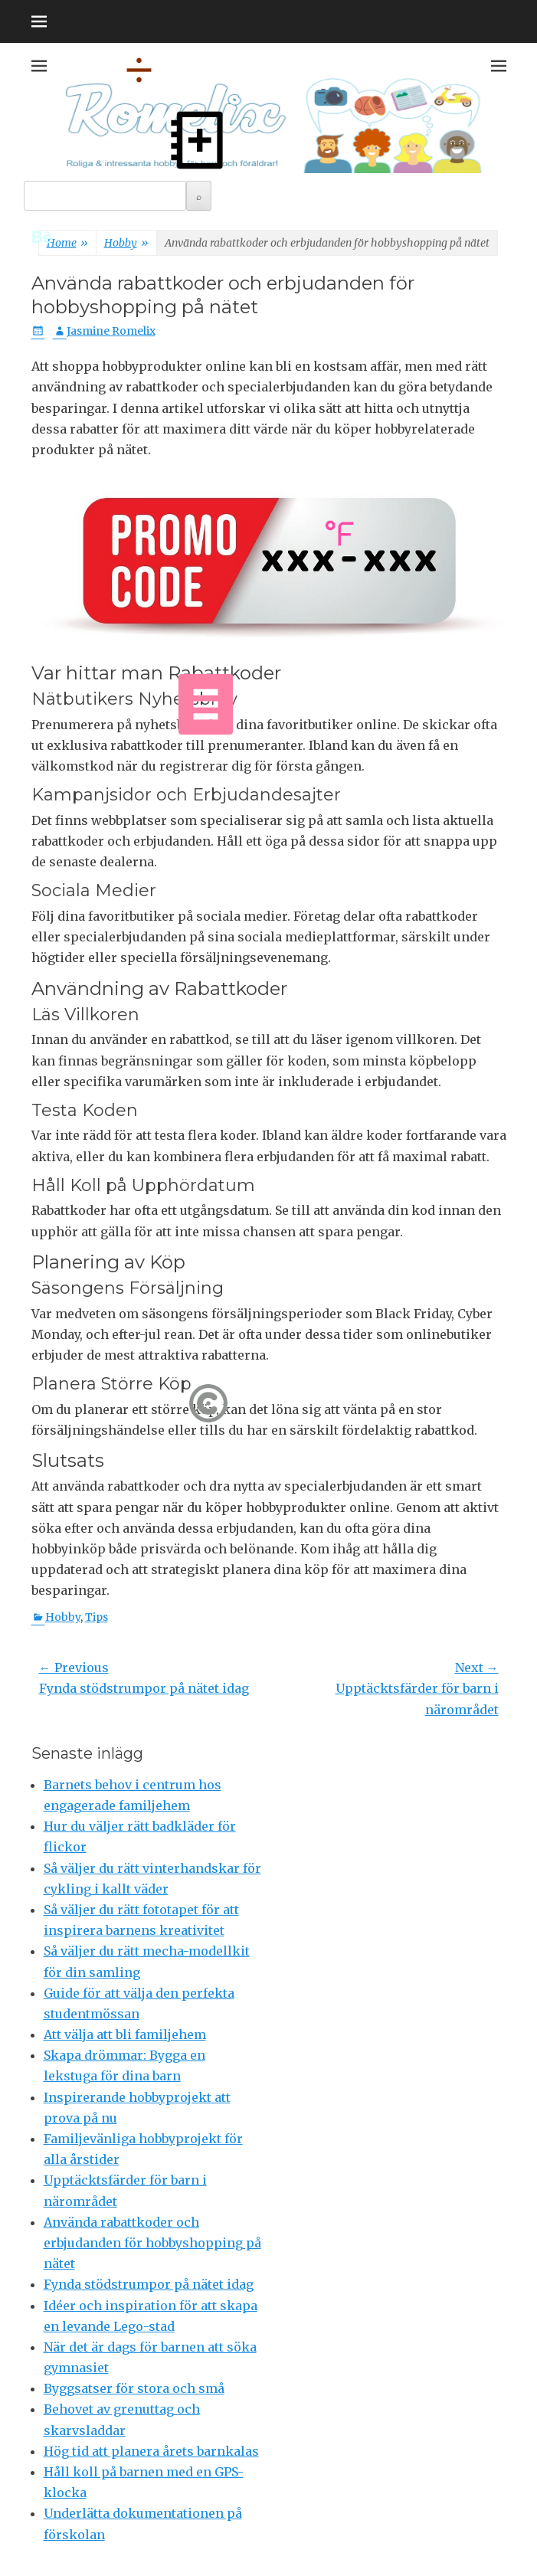  What do you see at coordinates (42, 237) in the screenshot?
I see `visit behance profile or portfolio` at bounding box center [42, 237].